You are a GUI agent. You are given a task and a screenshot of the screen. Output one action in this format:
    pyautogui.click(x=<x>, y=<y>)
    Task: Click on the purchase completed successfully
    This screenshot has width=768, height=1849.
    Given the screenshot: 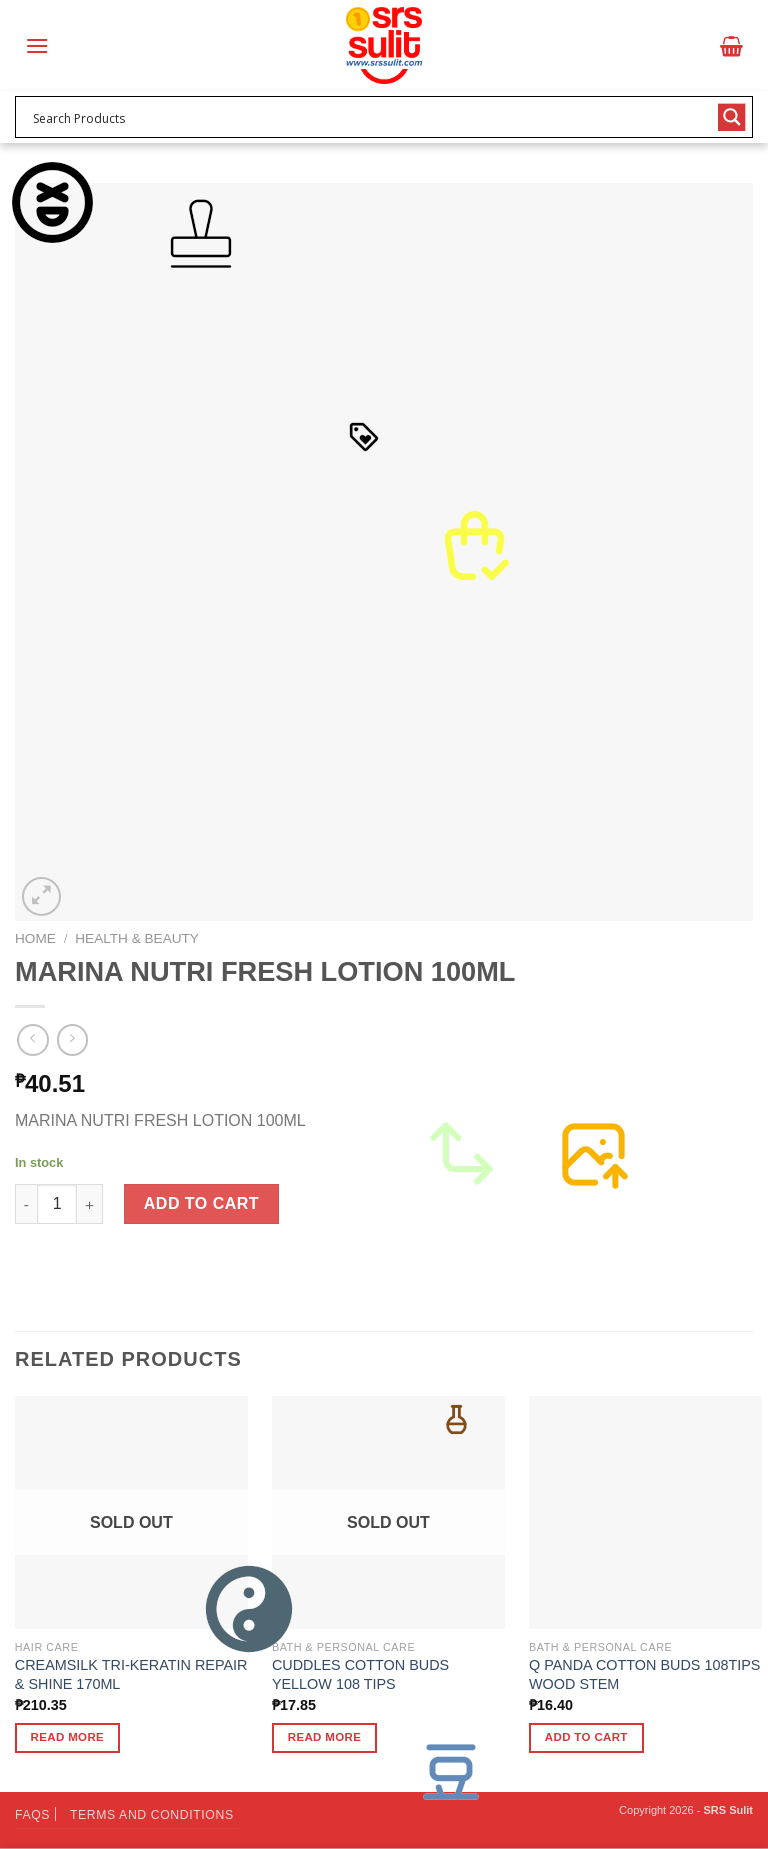 What is the action you would take?
    pyautogui.click(x=474, y=545)
    